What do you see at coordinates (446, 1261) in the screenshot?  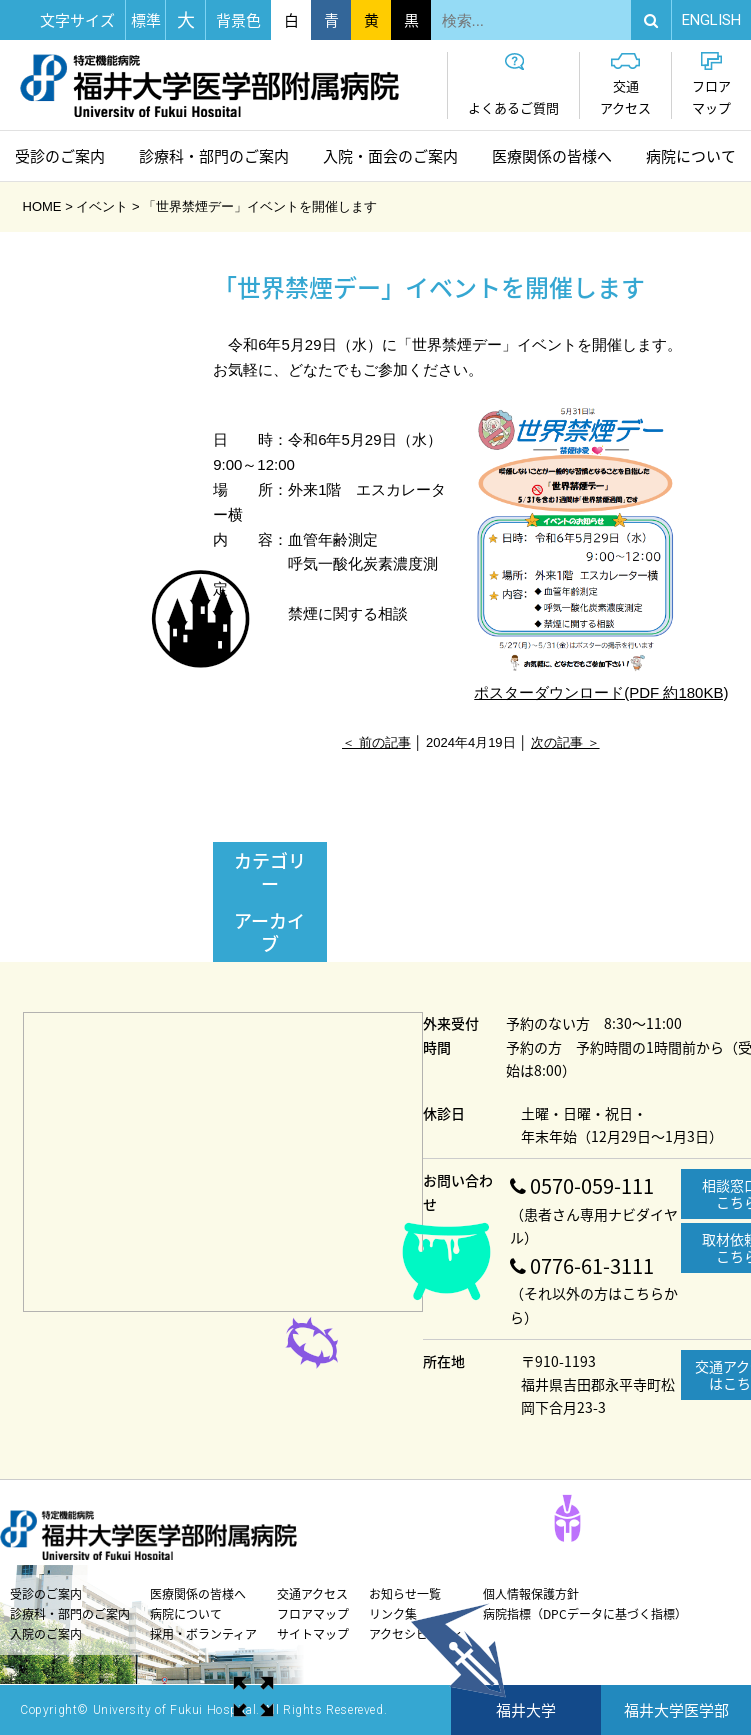 I see `access potion crafting or brewing menu` at bounding box center [446, 1261].